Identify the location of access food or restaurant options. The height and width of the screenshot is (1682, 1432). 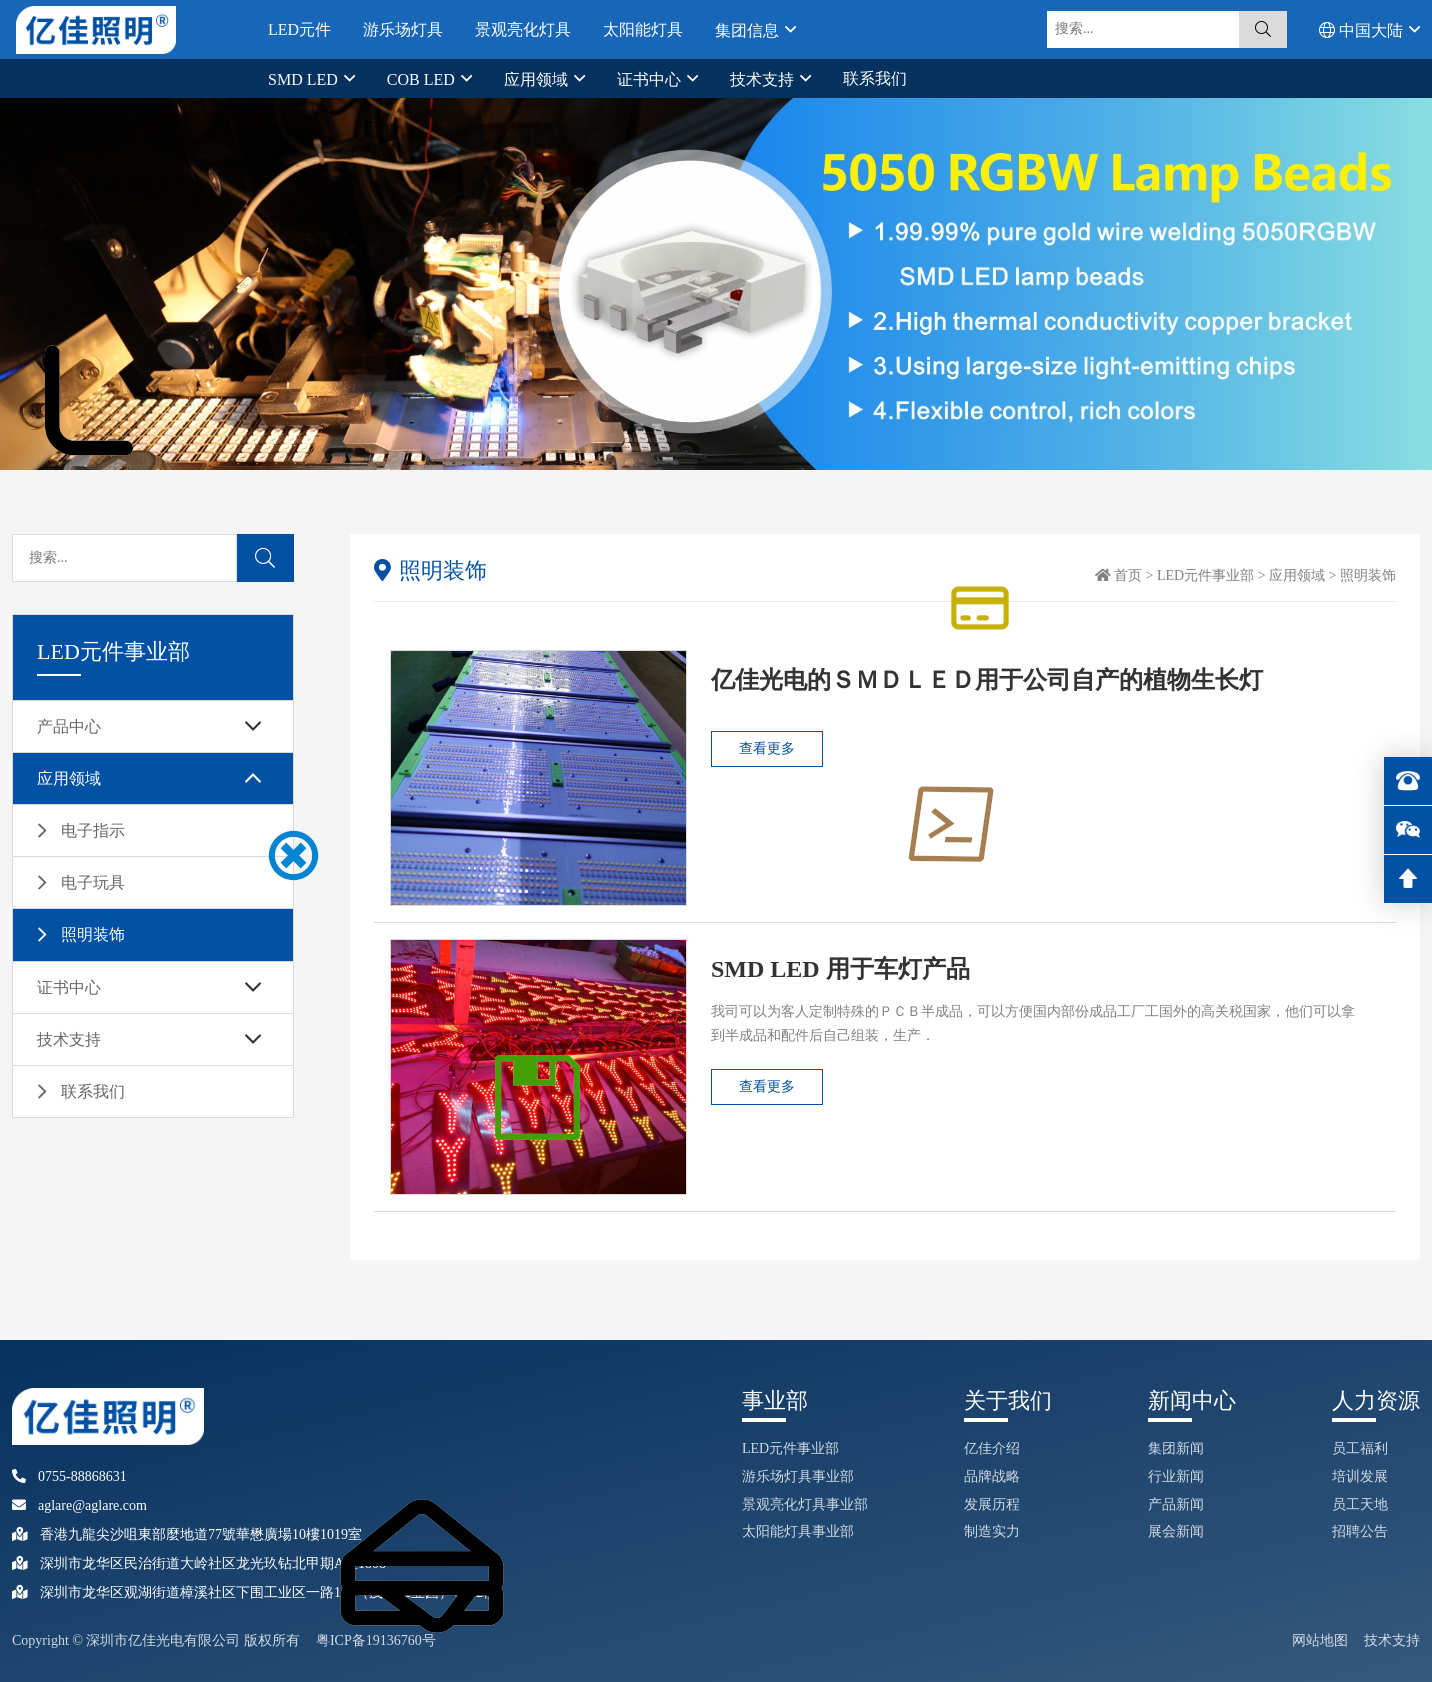
(422, 1566).